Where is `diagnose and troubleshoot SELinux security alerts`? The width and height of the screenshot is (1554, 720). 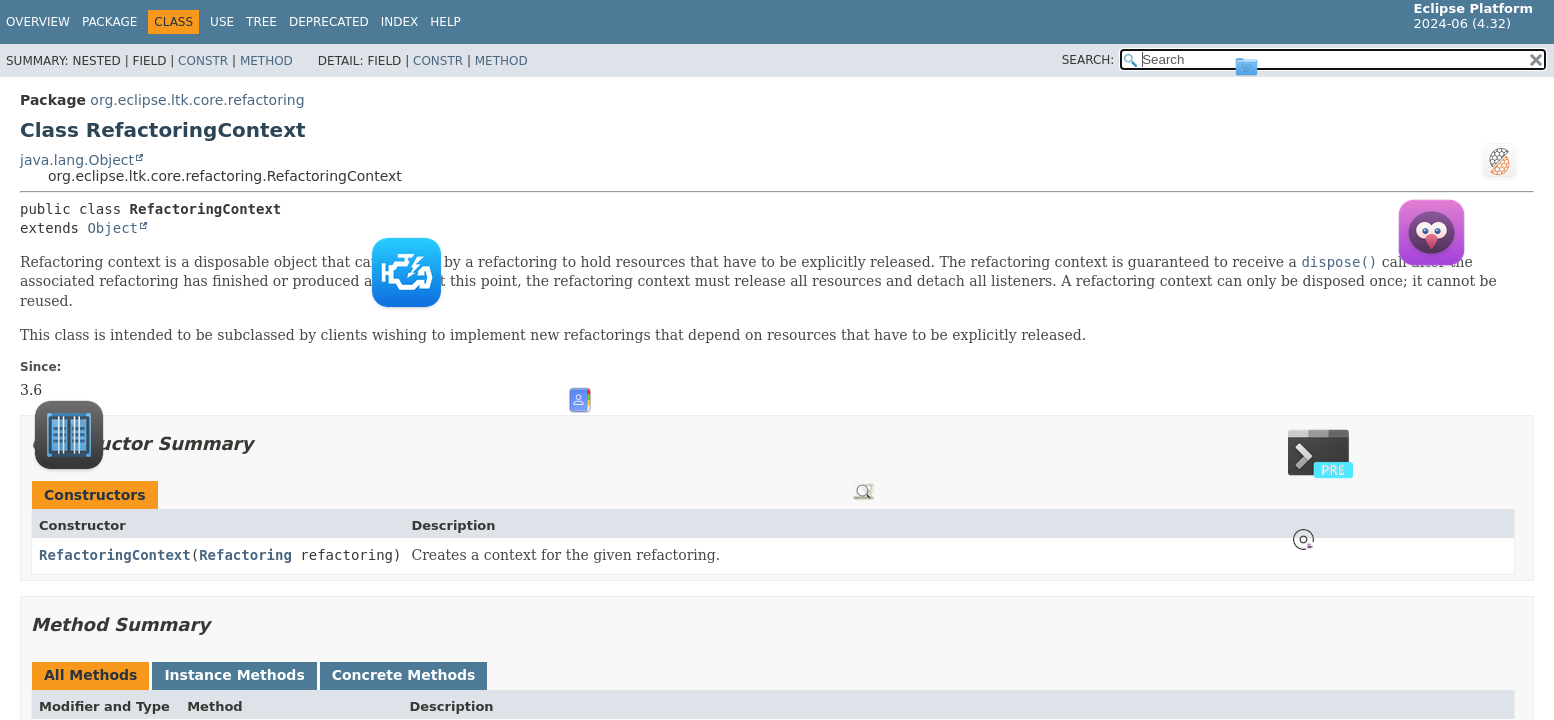 diagnose and troubleshoot SELinux security alerts is located at coordinates (406, 272).